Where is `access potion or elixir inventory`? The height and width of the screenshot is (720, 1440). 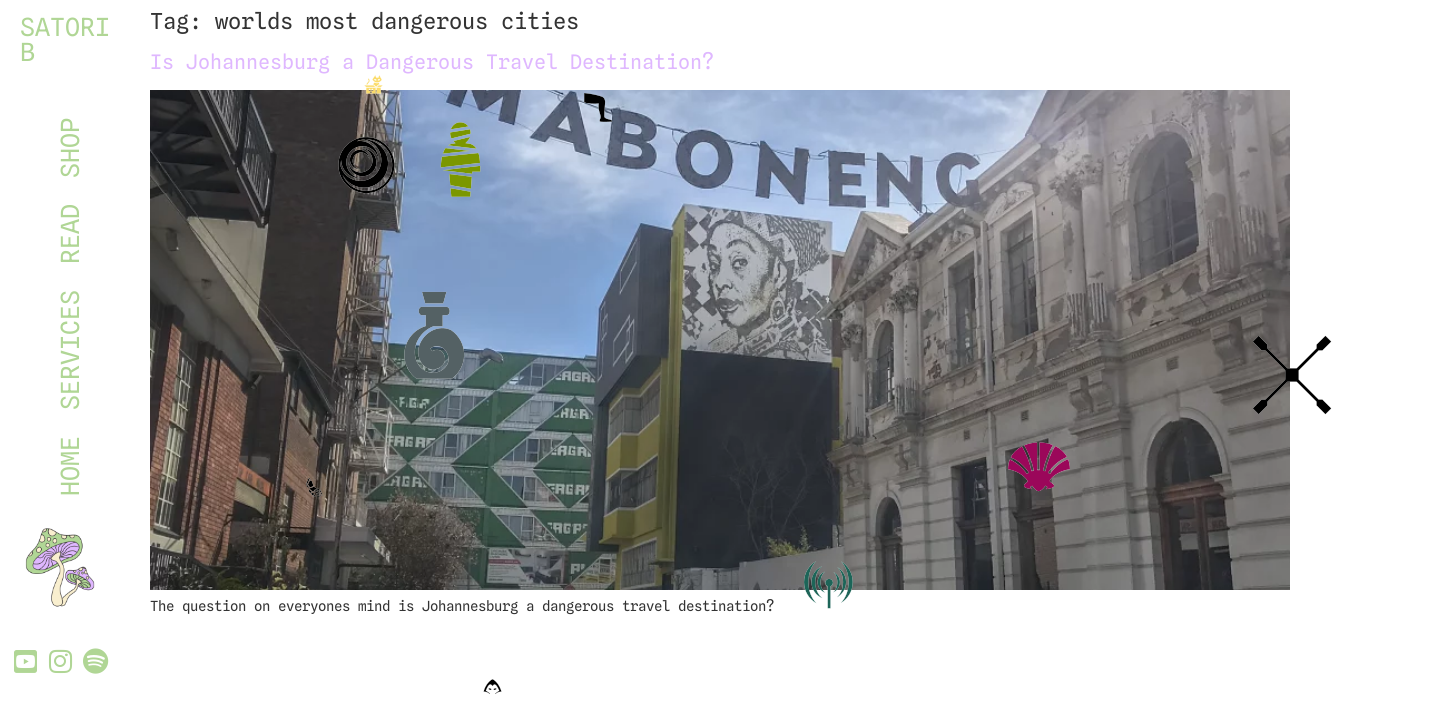
access potion or elixir inventory is located at coordinates (434, 335).